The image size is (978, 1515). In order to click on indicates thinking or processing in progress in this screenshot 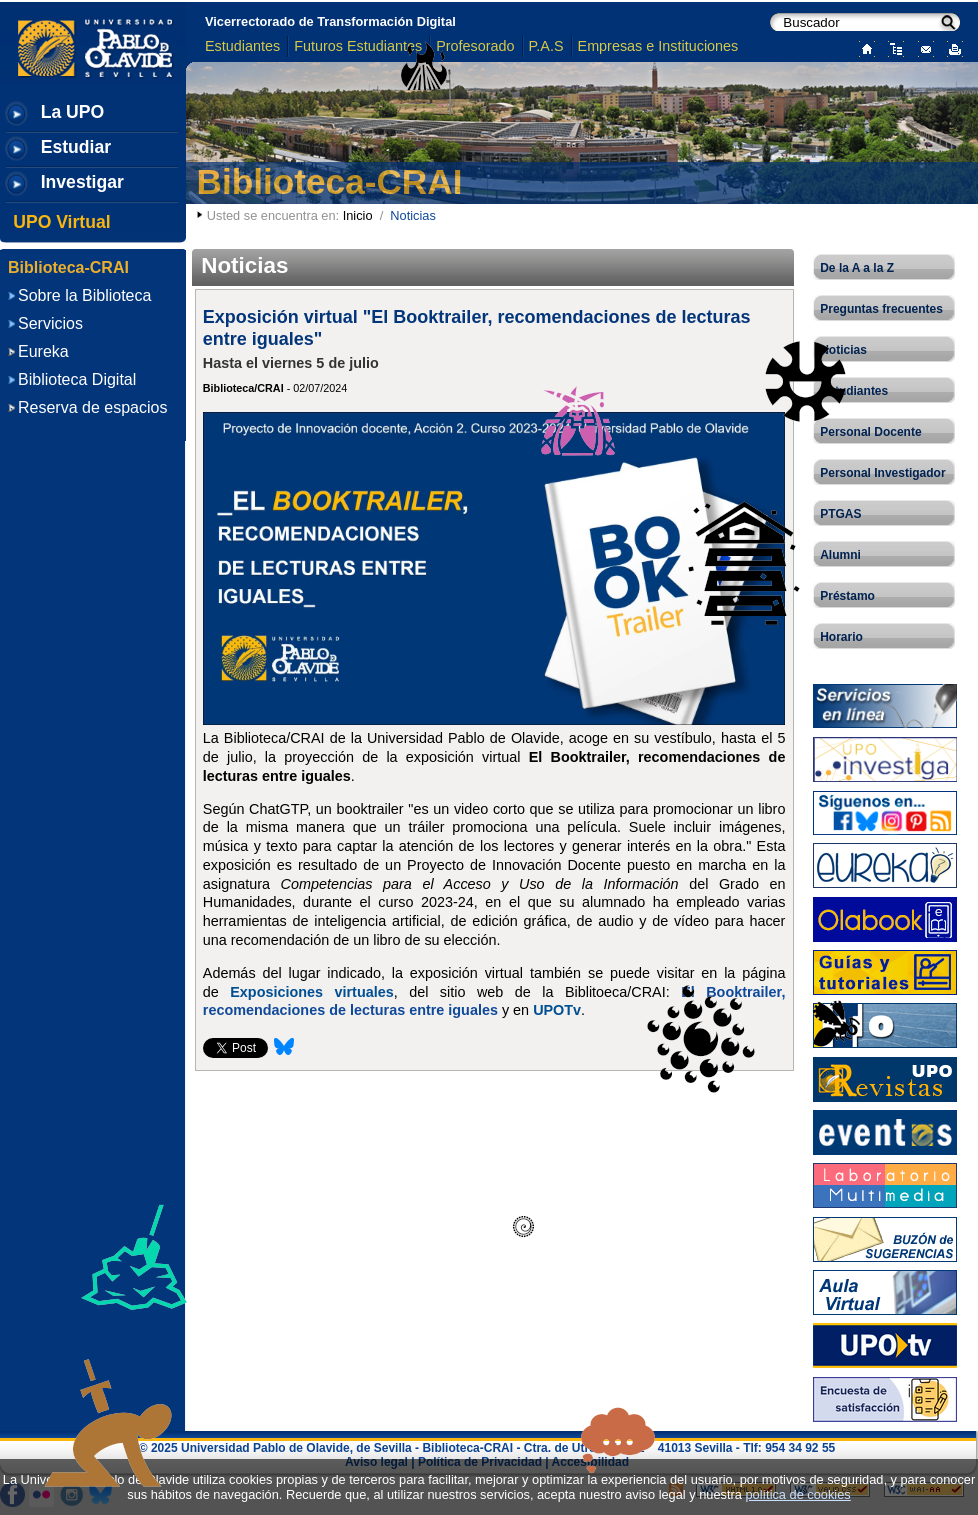, I will do `click(618, 1439)`.